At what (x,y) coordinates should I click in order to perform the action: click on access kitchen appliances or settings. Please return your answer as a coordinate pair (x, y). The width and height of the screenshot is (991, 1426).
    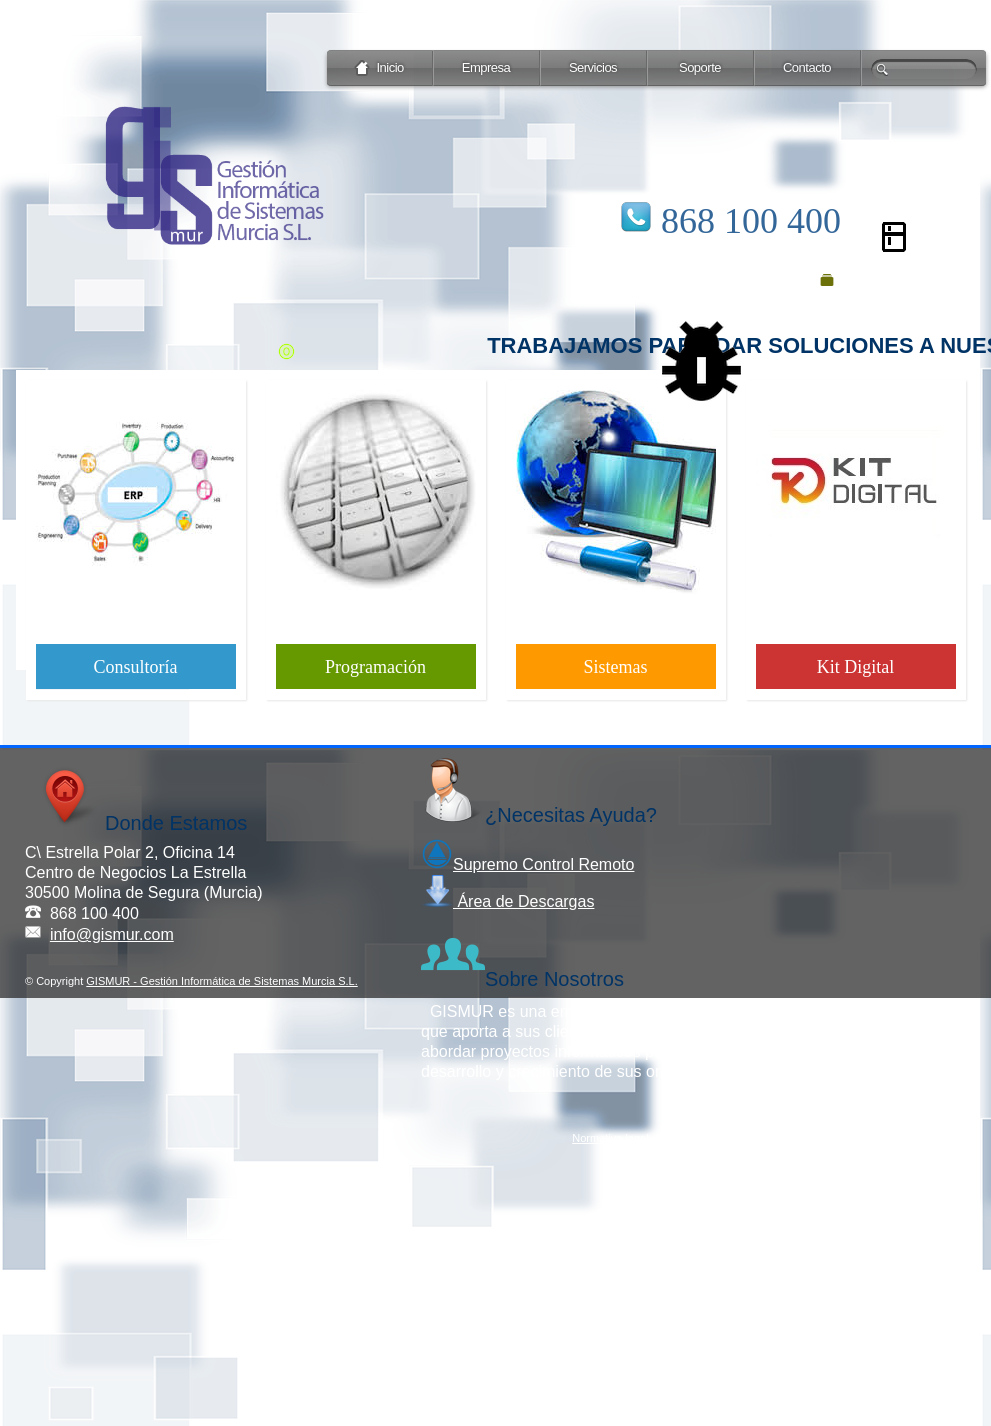
    Looking at the image, I should click on (894, 237).